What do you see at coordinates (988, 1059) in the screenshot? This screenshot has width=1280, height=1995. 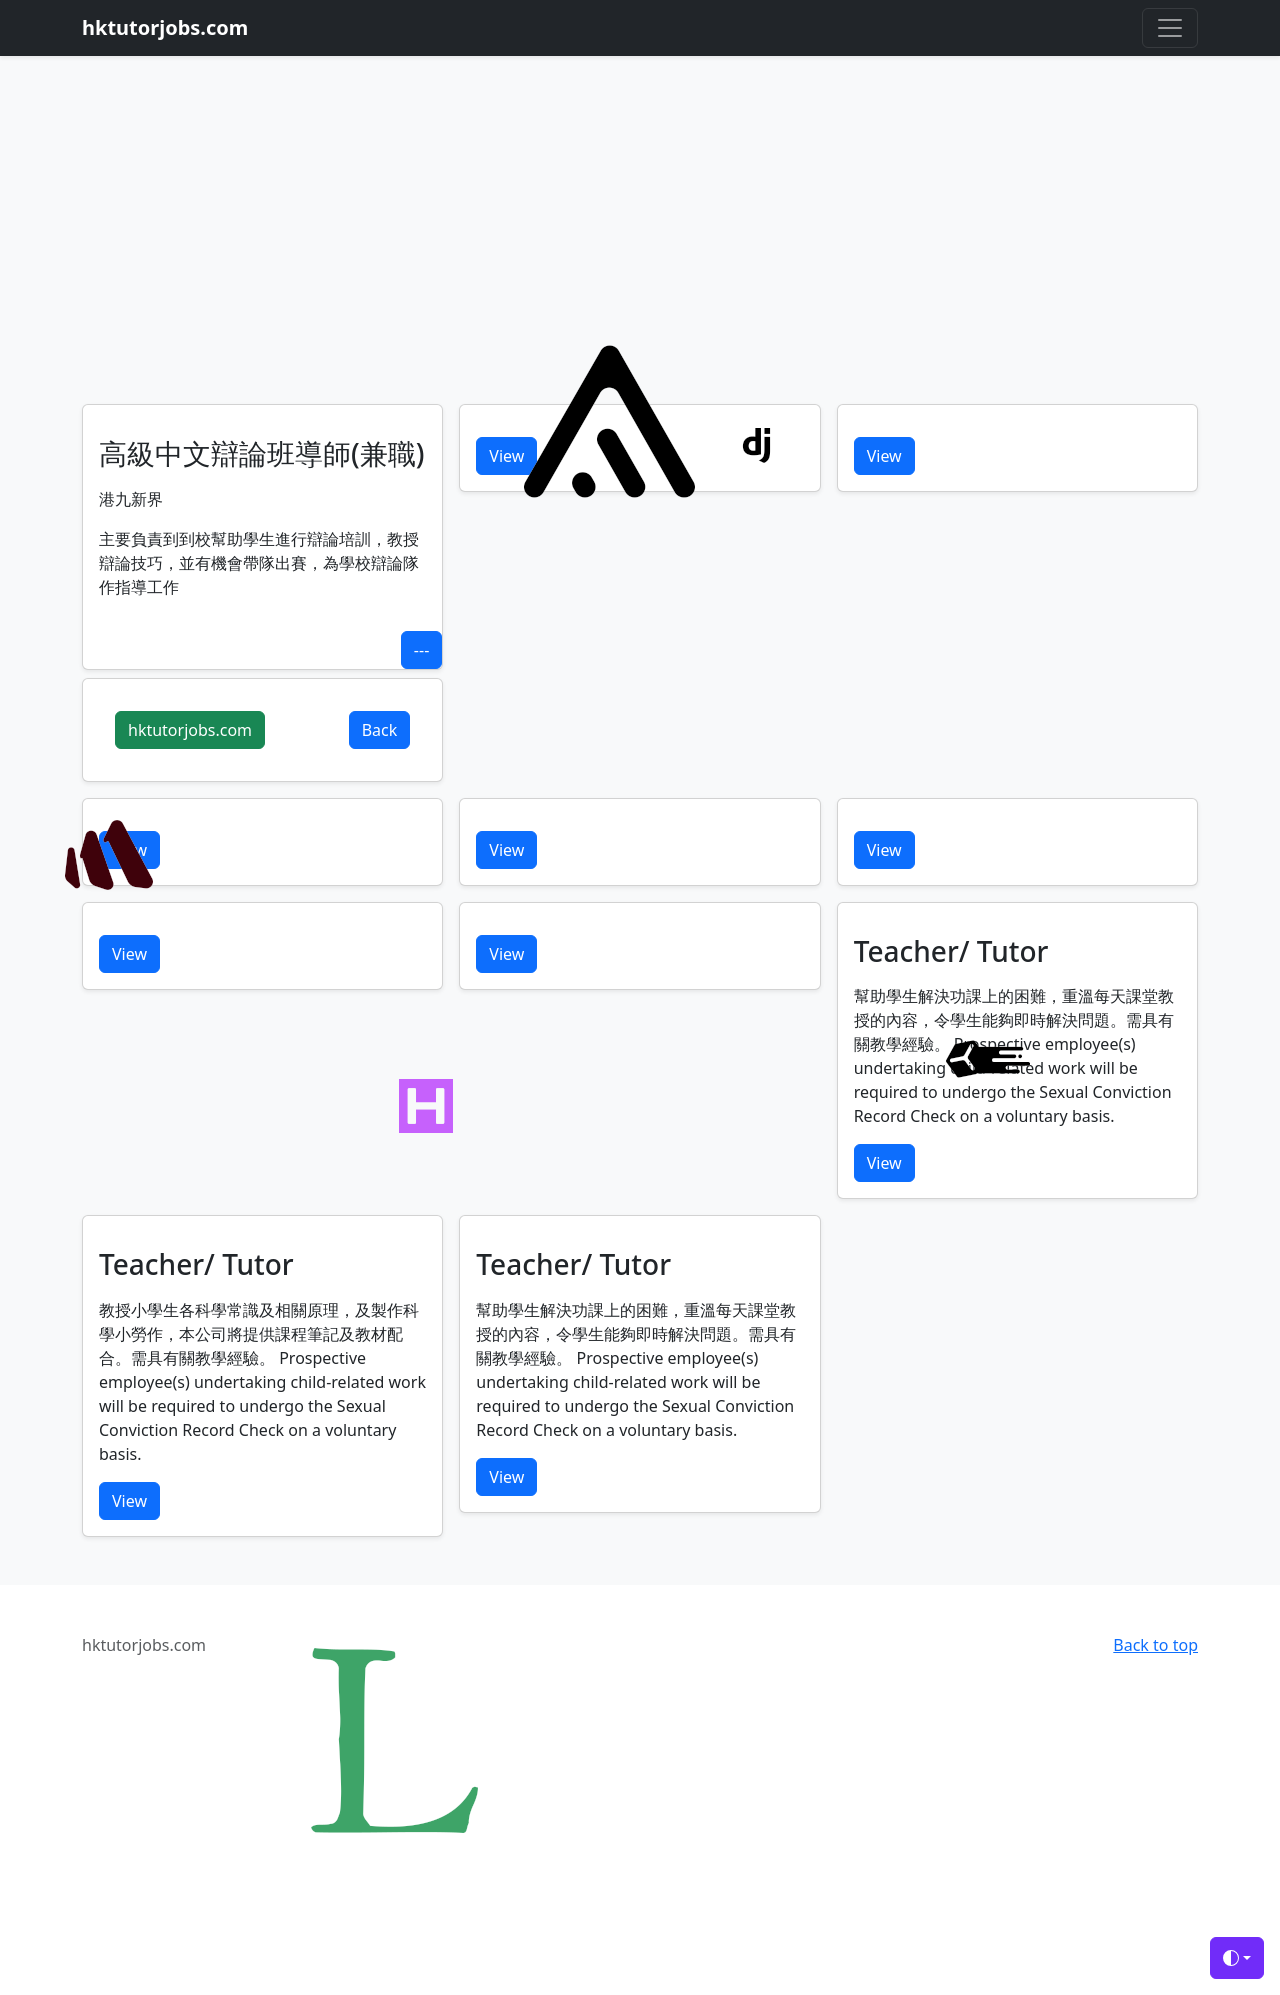 I see `velocity app or service logo` at bounding box center [988, 1059].